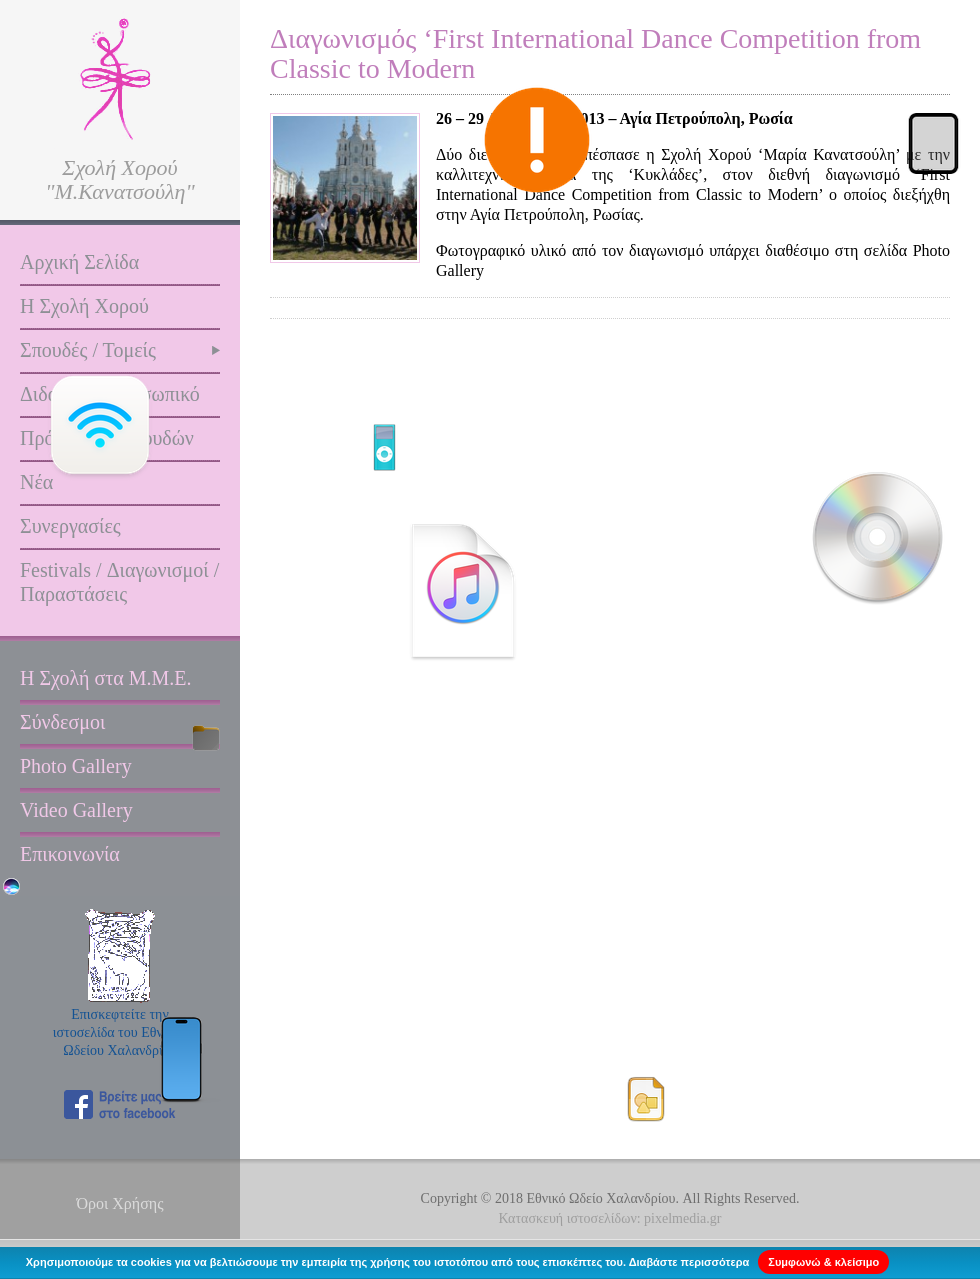 This screenshot has width=980, height=1279. I want to click on iPod nano device connected, so click(384, 447).